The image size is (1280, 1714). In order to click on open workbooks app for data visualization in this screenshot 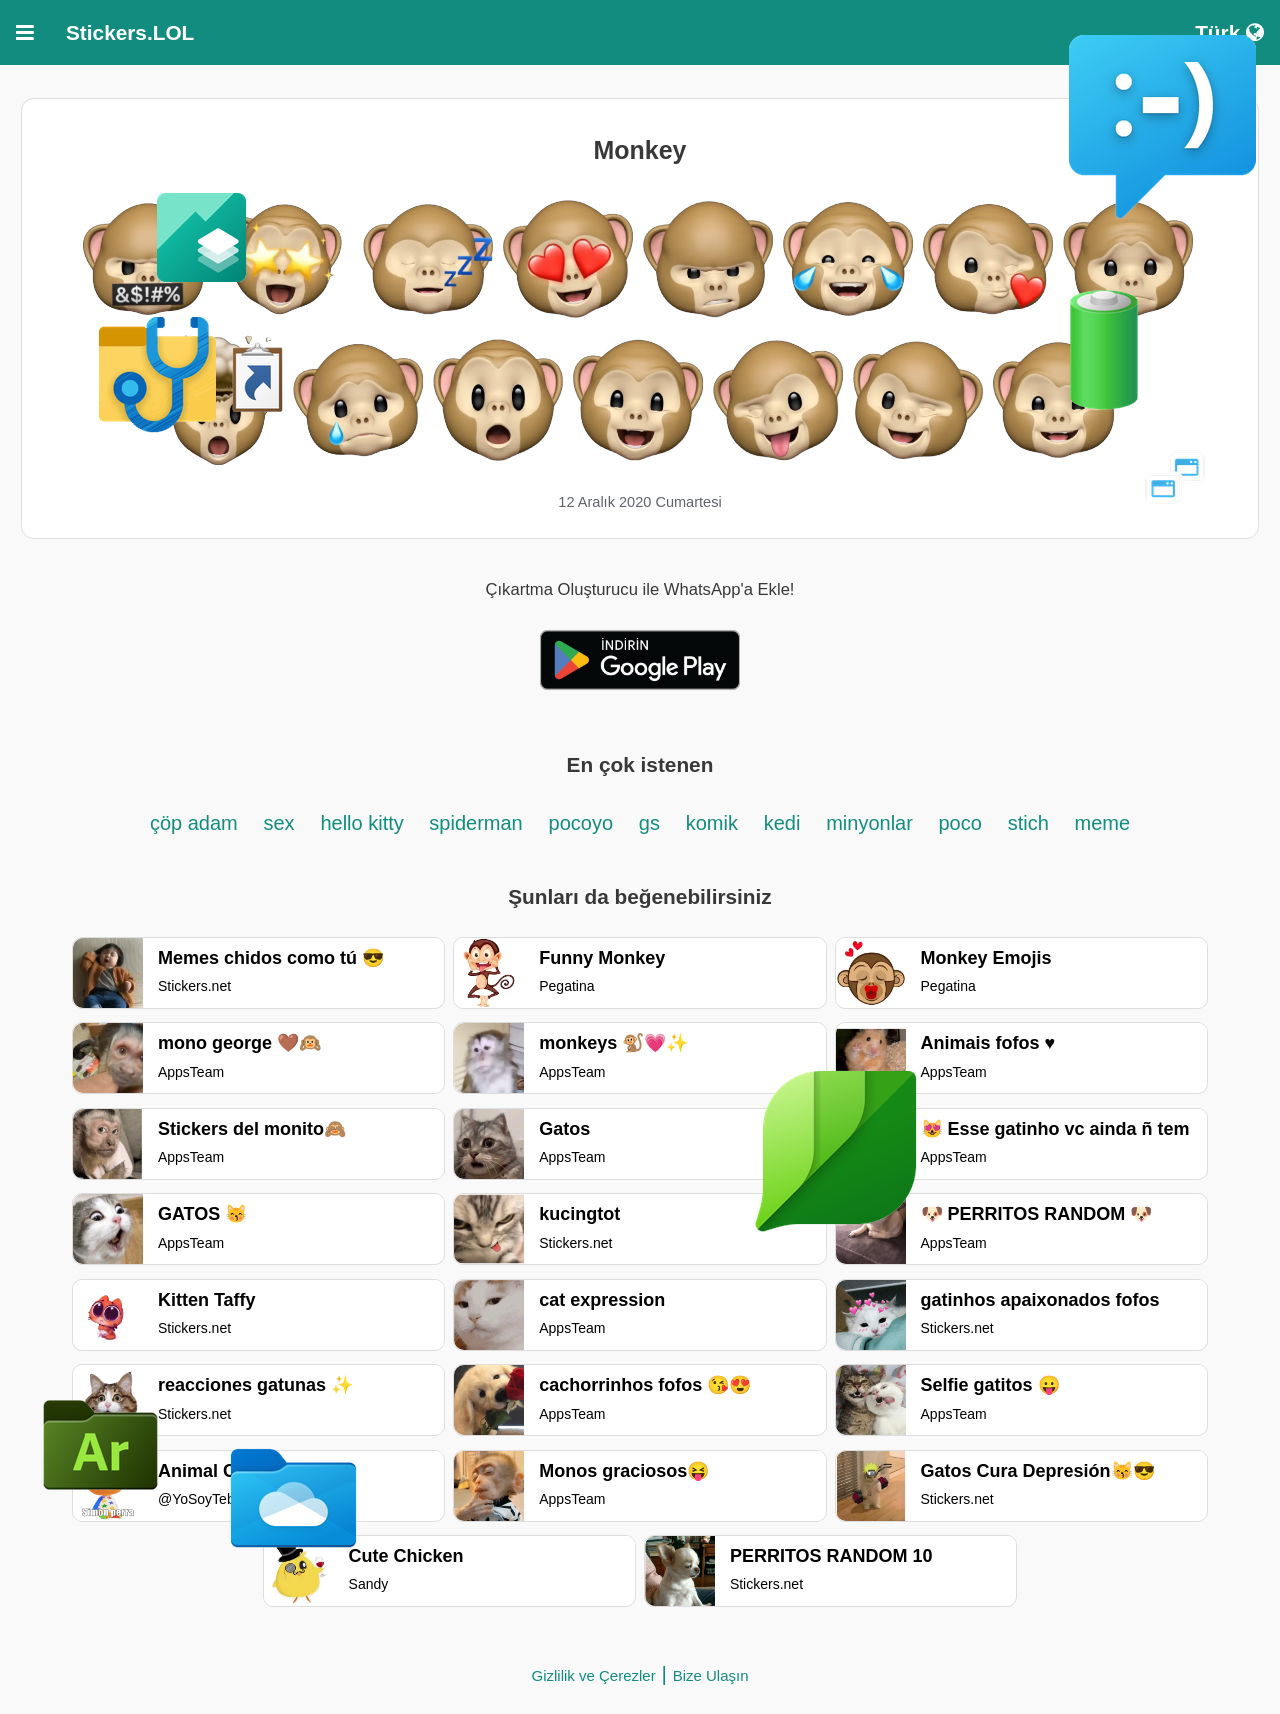, I will do `click(201, 237)`.